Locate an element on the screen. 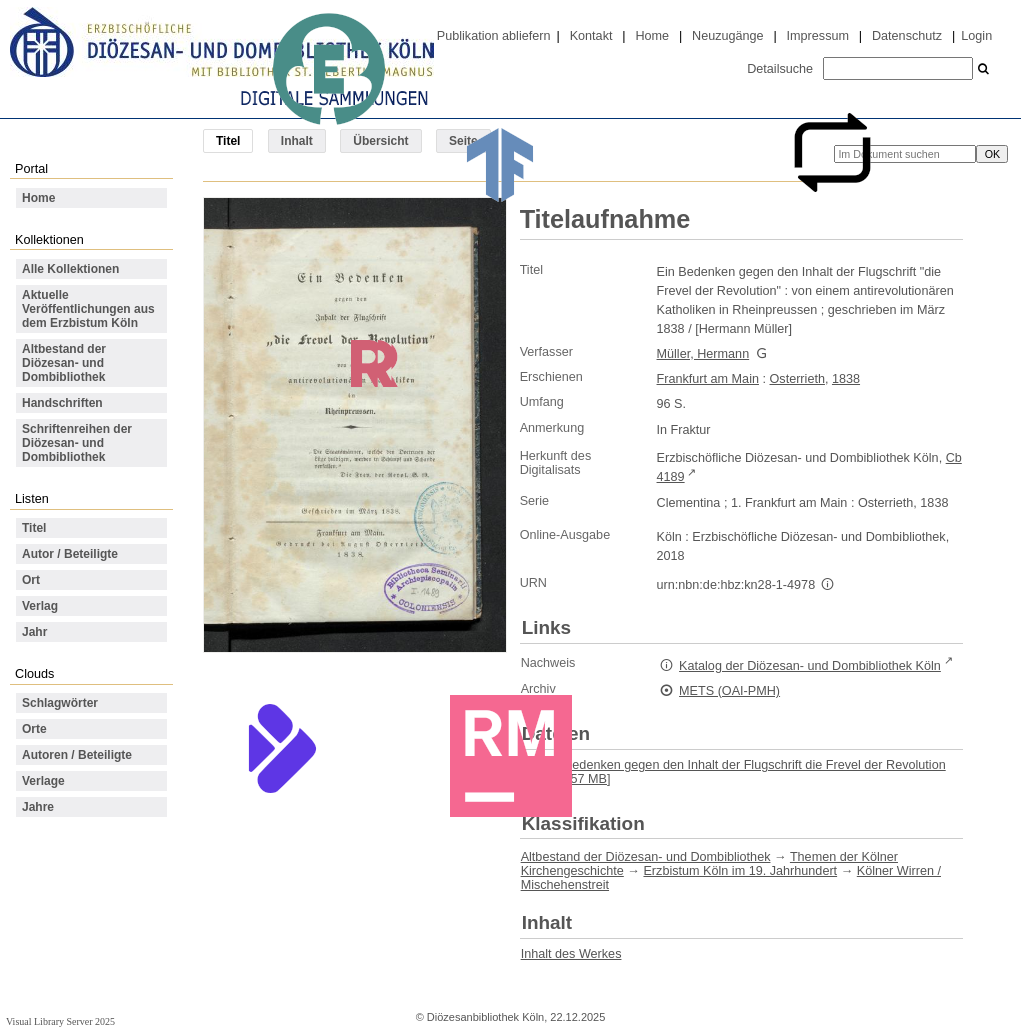  enable repeat or loop playback is located at coordinates (832, 152).